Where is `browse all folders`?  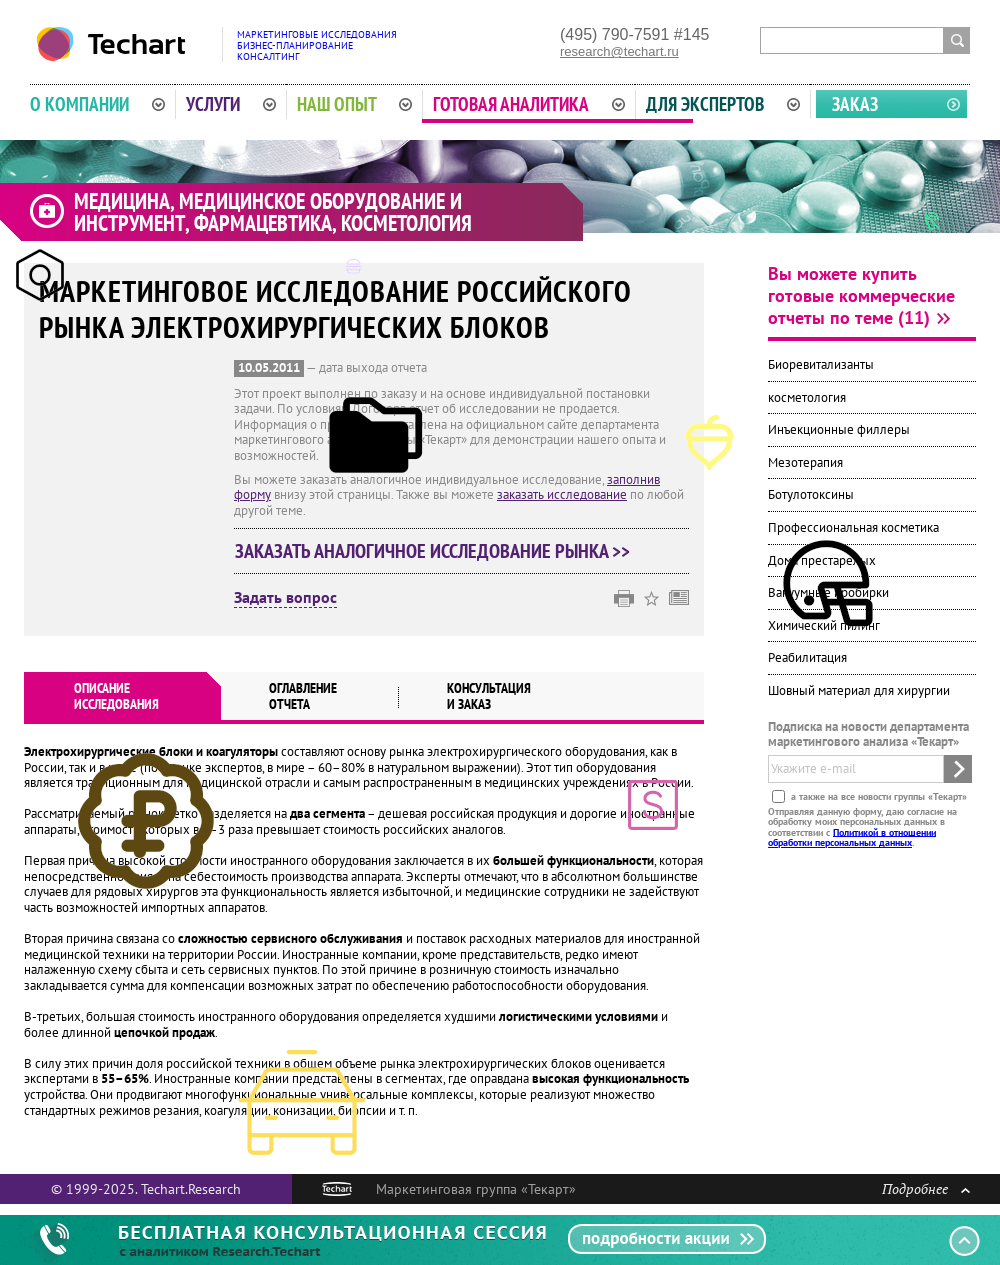
browse all folders is located at coordinates (374, 435).